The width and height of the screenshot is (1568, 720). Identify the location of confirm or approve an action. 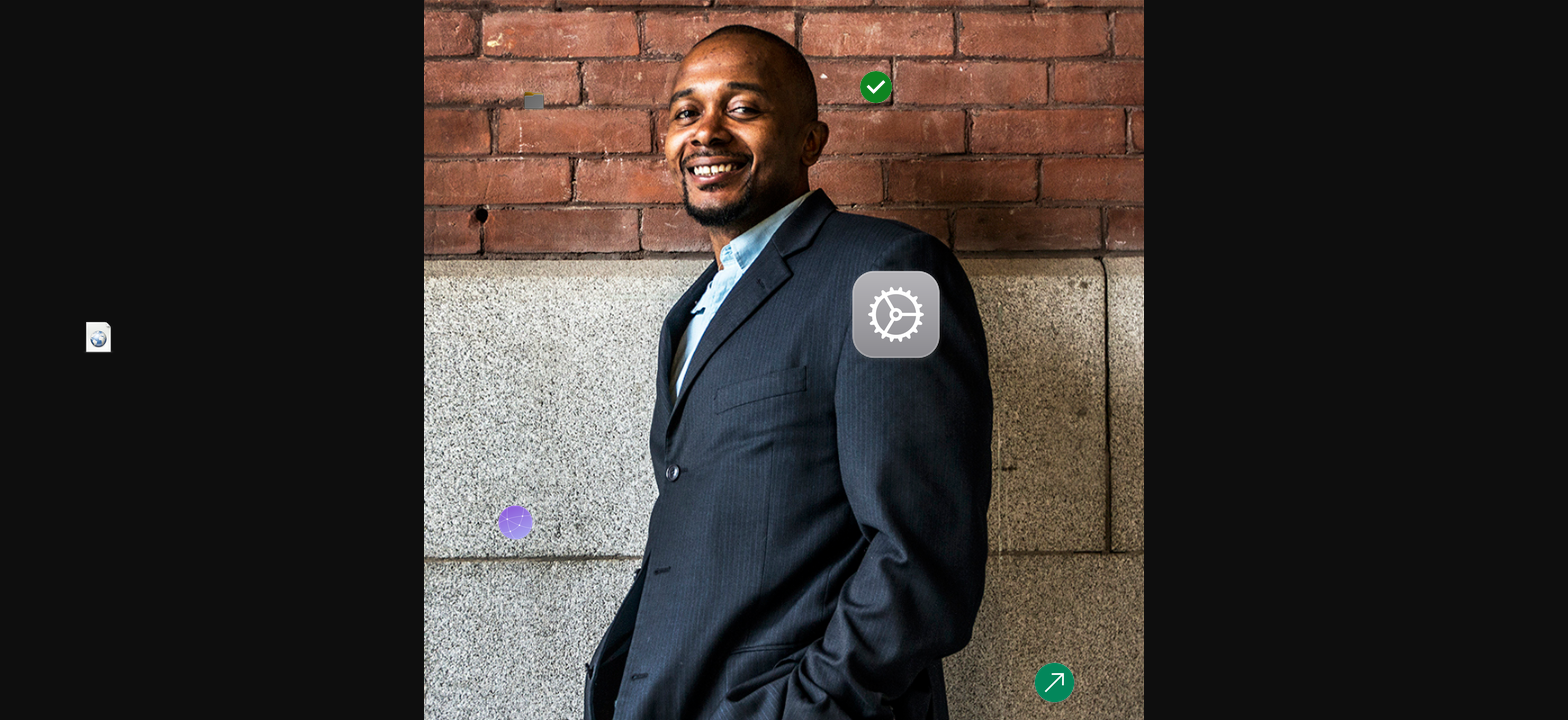
(876, 87).